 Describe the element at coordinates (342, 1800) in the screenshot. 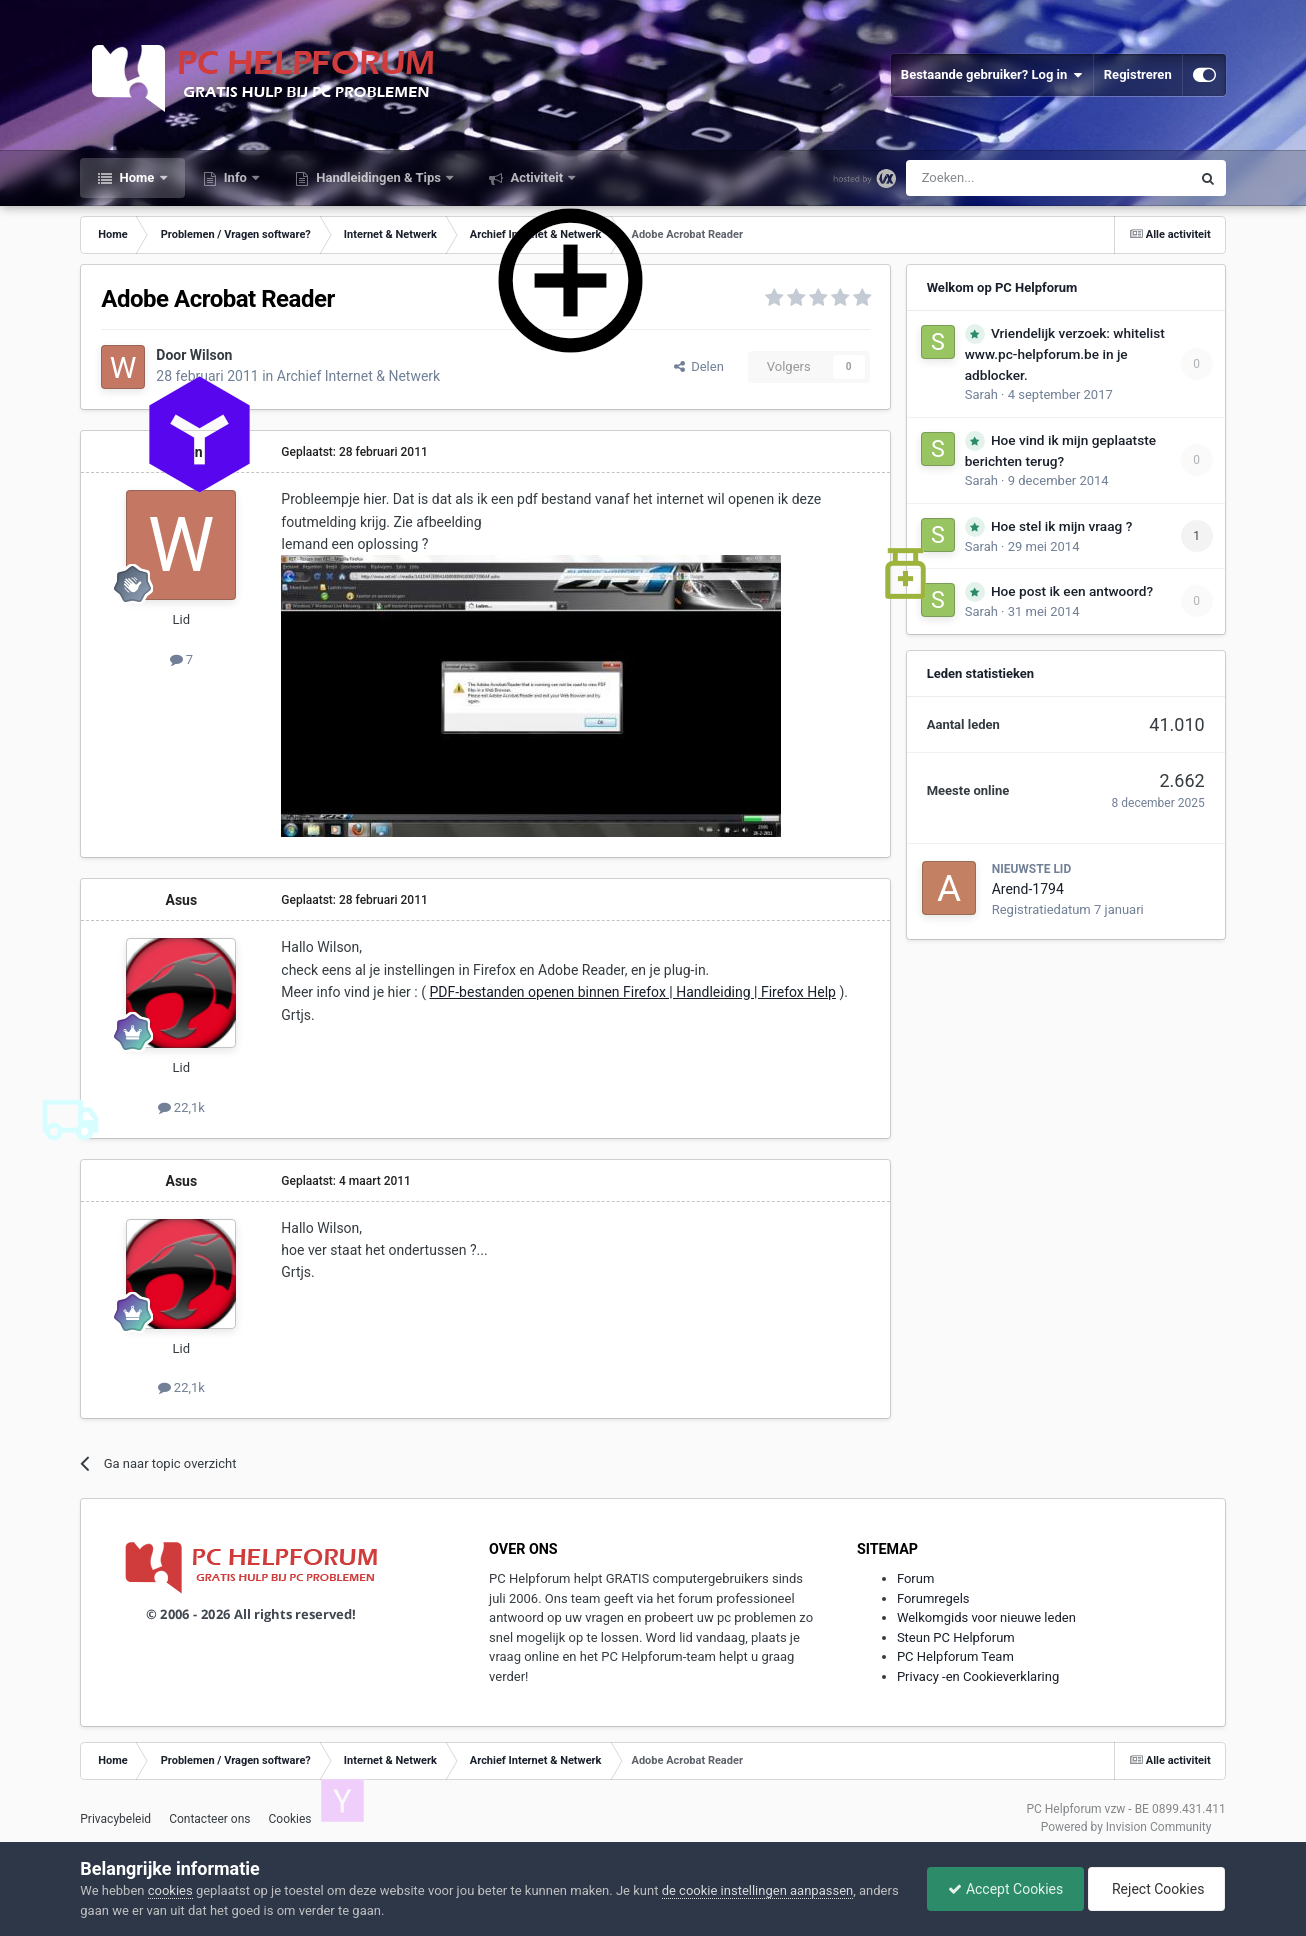

I see `Y Combinator logo` at that location.